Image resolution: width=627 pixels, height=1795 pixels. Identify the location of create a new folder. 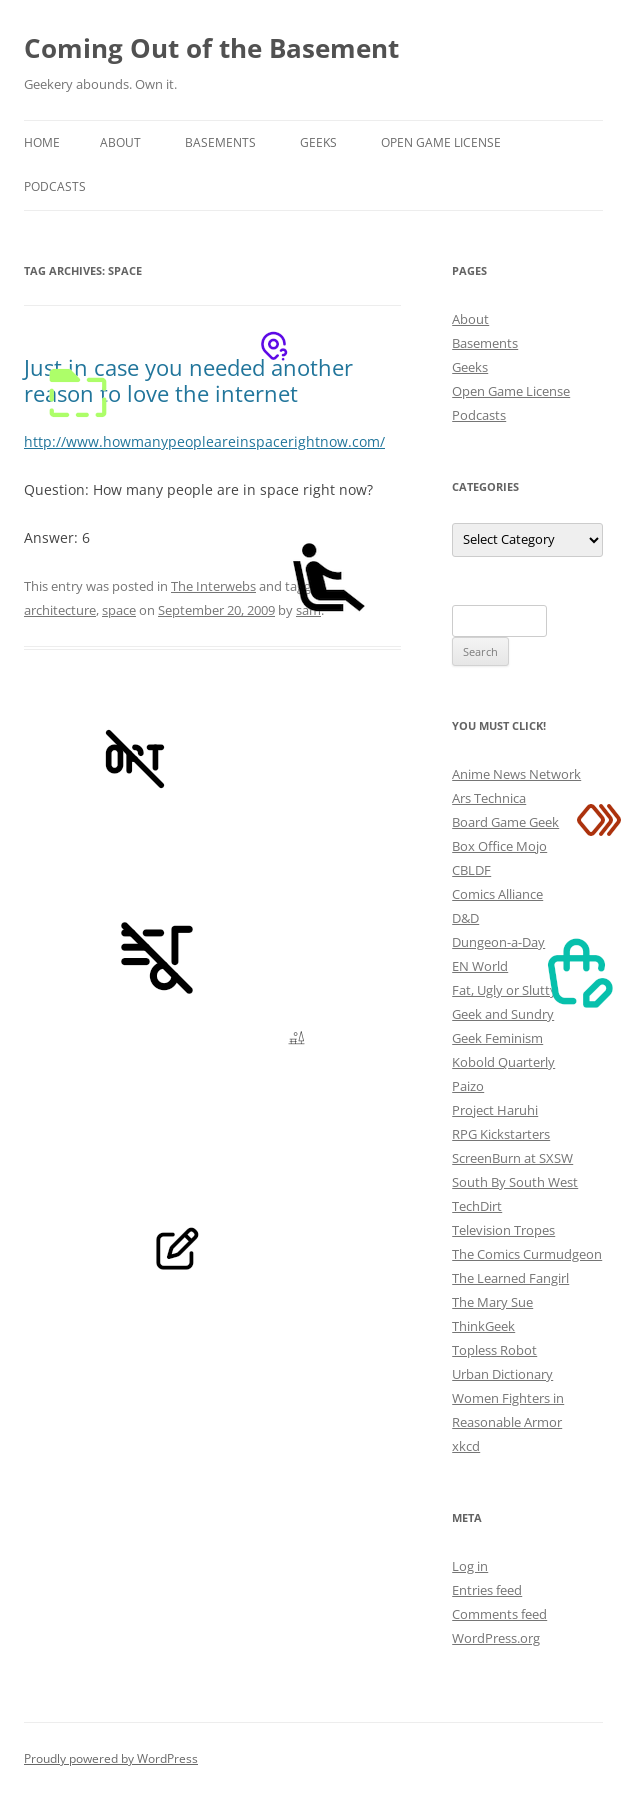
(78, 393).